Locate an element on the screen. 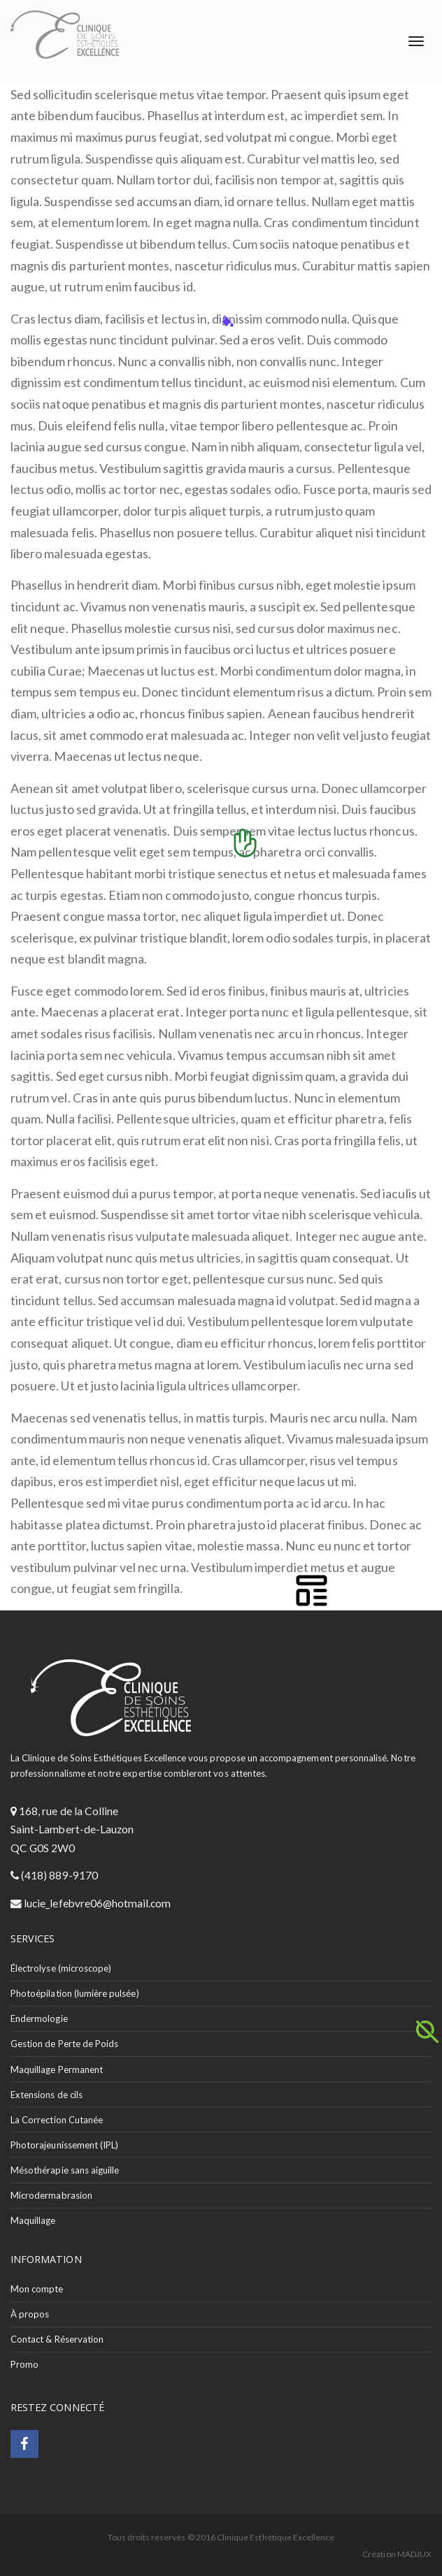 The image size is (442, 2576). access page or document templates is located at coordinates (311, 1590).